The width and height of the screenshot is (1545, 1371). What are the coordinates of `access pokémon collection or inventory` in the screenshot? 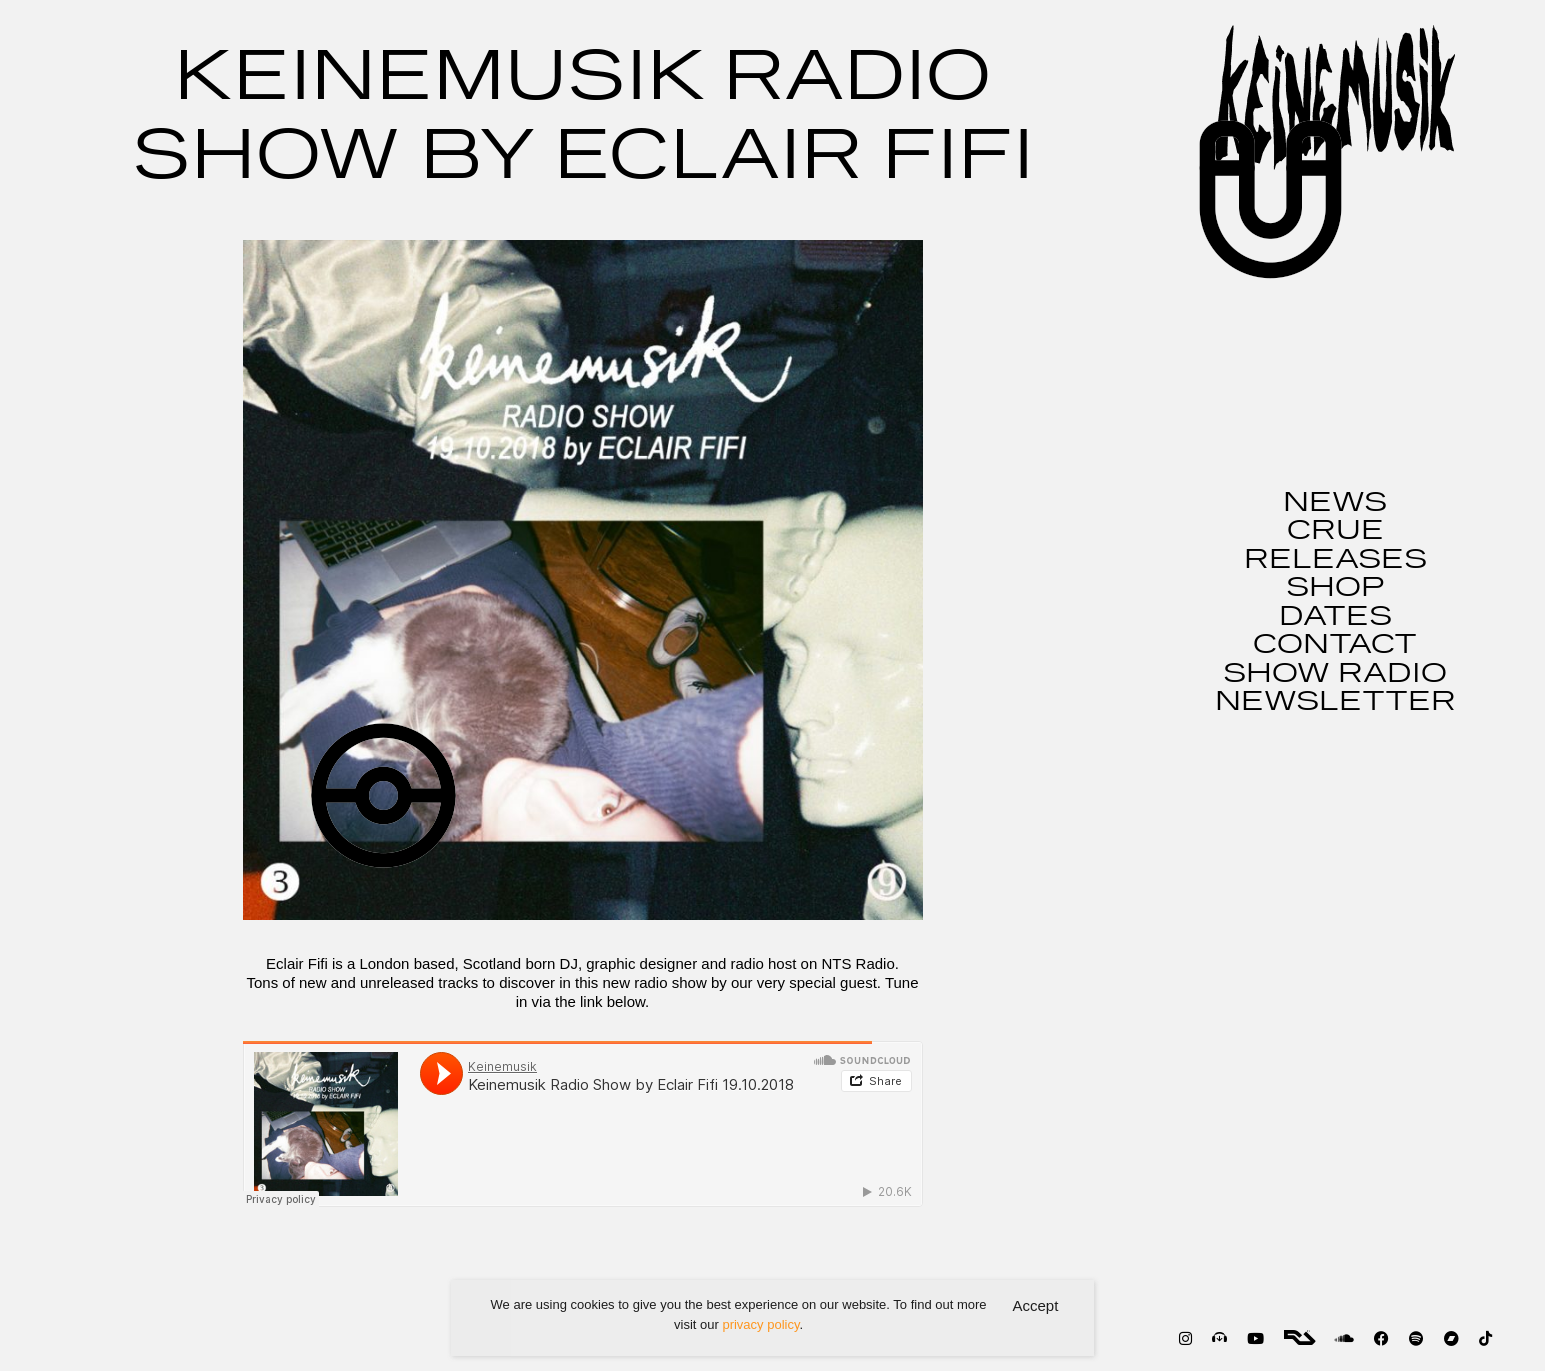 It's located at (383, 795).